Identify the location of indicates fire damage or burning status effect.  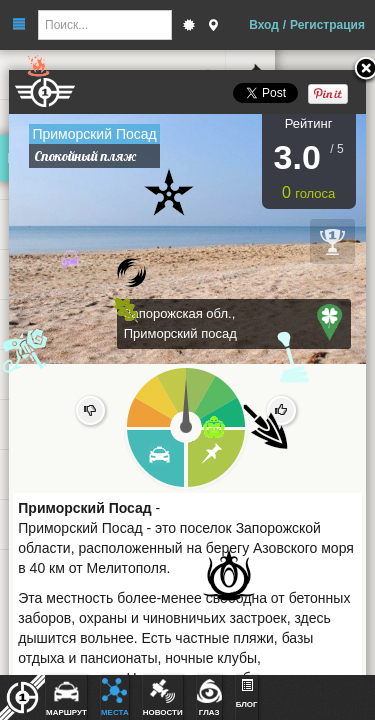
(38, 65).